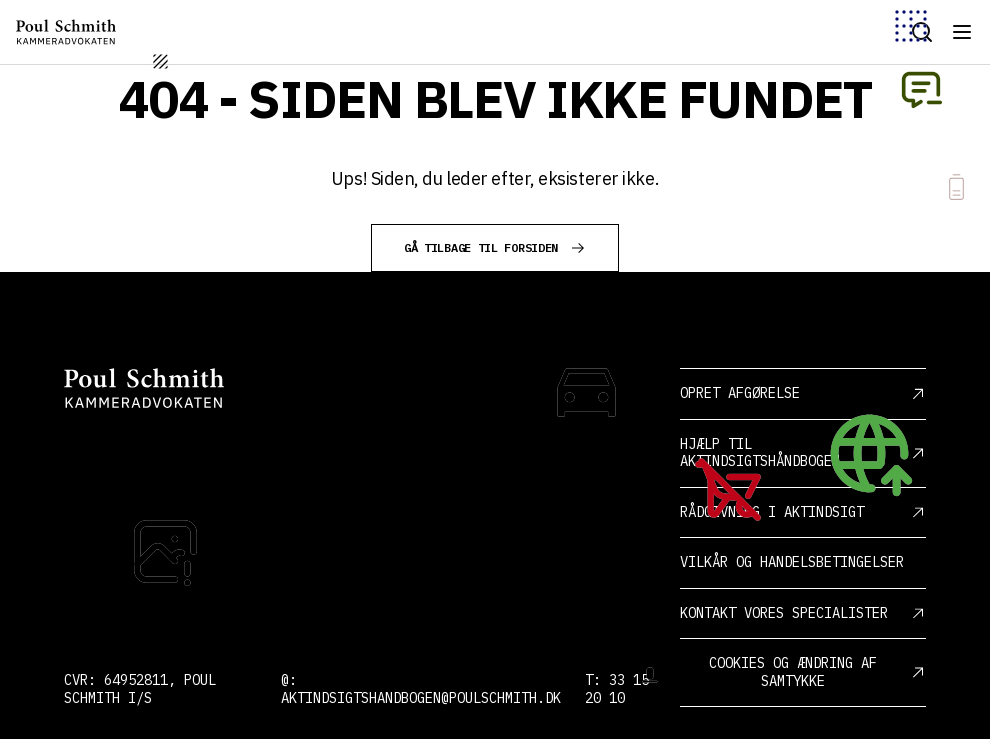  What do you see at coordinates (921, 89) in the screenshot?
I see `remove a message from the conversation` at bounding box center [921, 89].